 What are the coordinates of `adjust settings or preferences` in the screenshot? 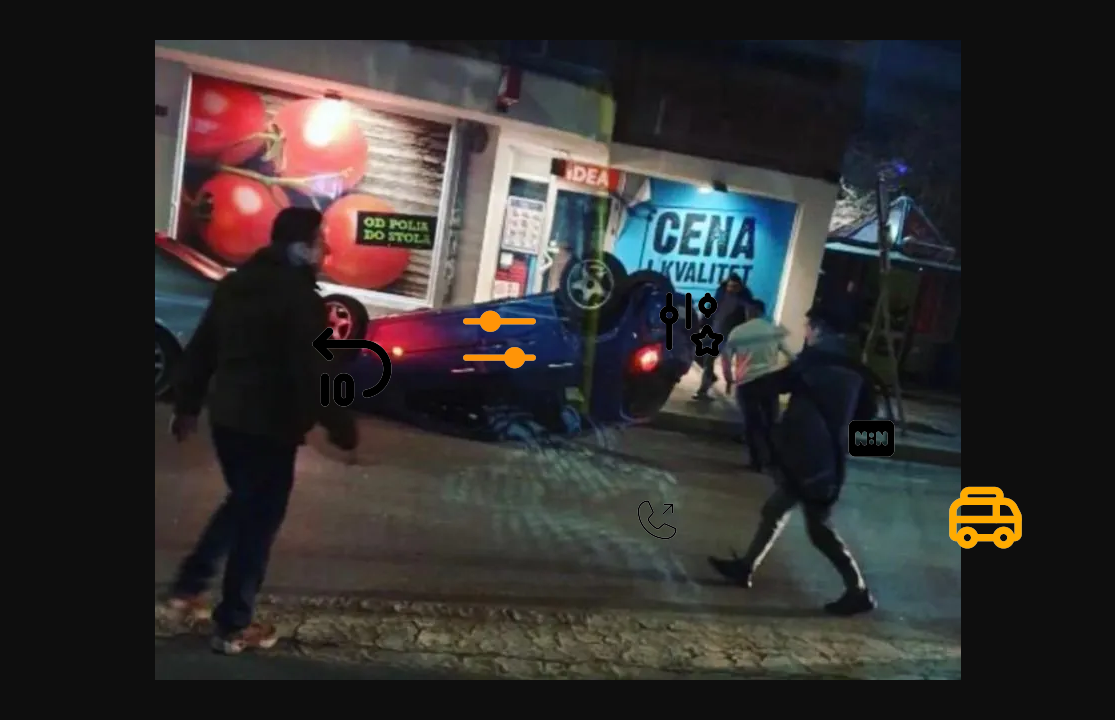 It's located at (499, 339).